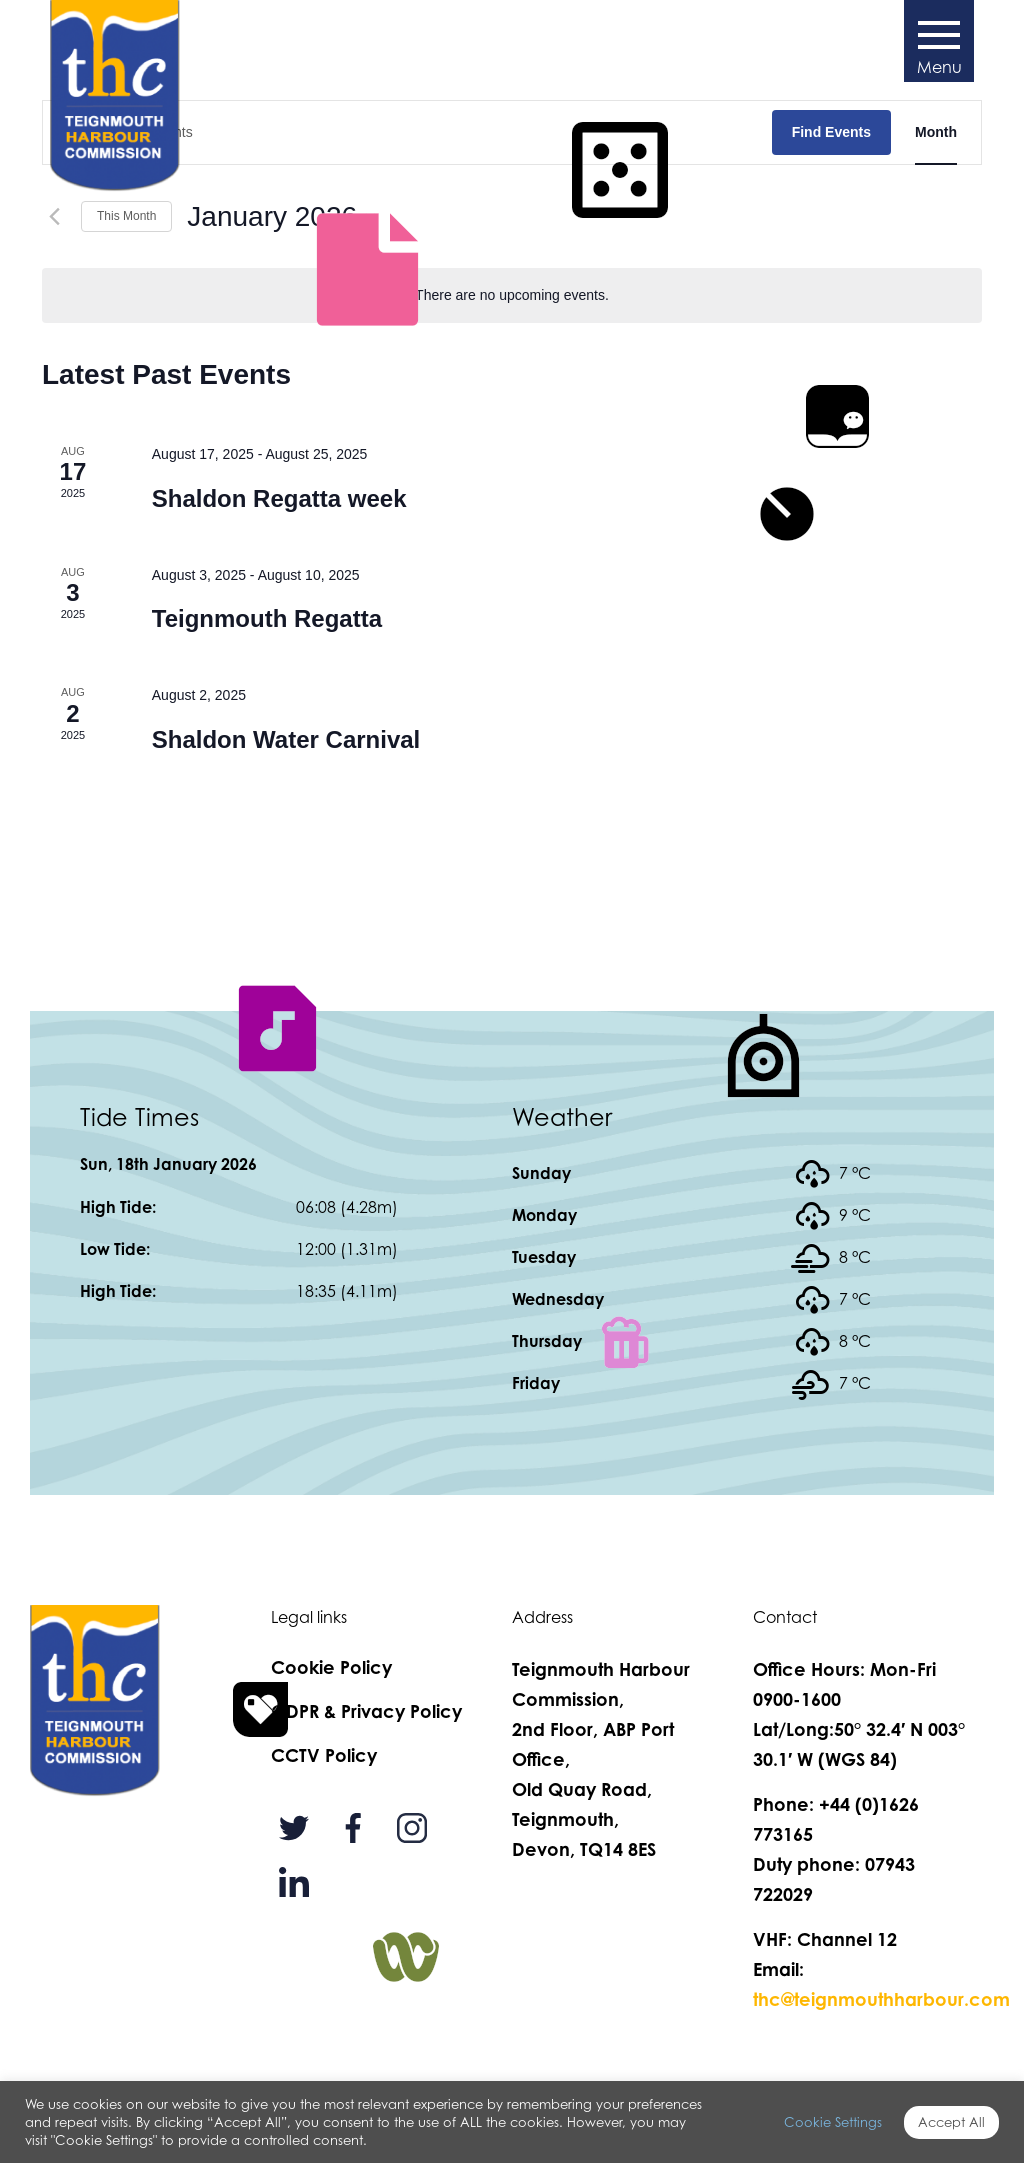 The width and height of the screenshot is (1024, 2163). Describe the element at coordinates (620, 170) in the screenshot. I see `randomize or shuffle content` at that location.